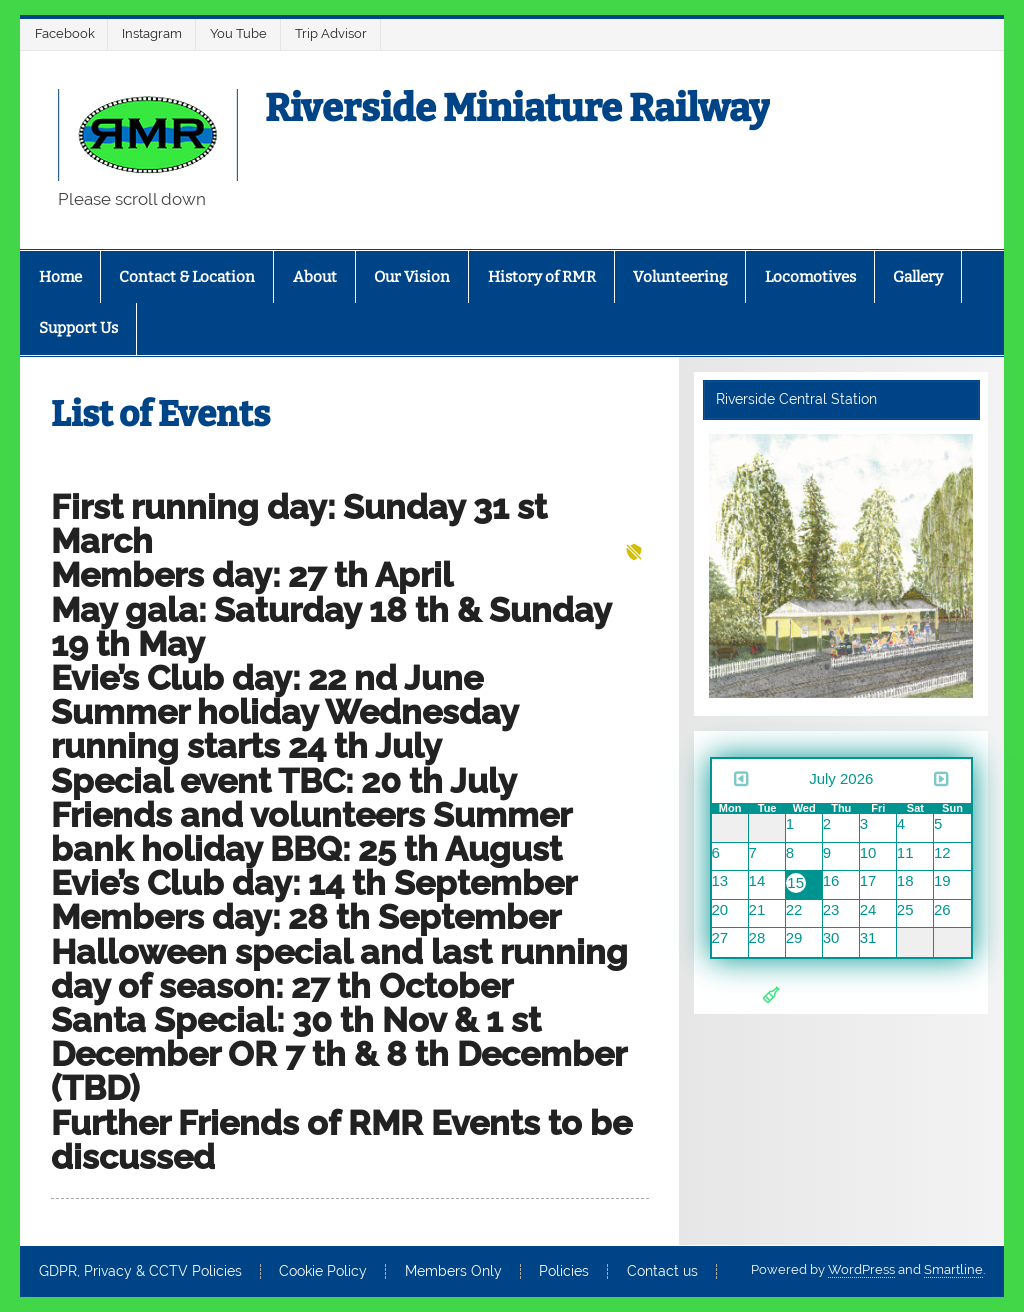 The image size is (1024, 1312). What do you see at coordinates (634, 552) in the screenshot?
I see `security or protection is disabled` at bounding box center [634, 552].